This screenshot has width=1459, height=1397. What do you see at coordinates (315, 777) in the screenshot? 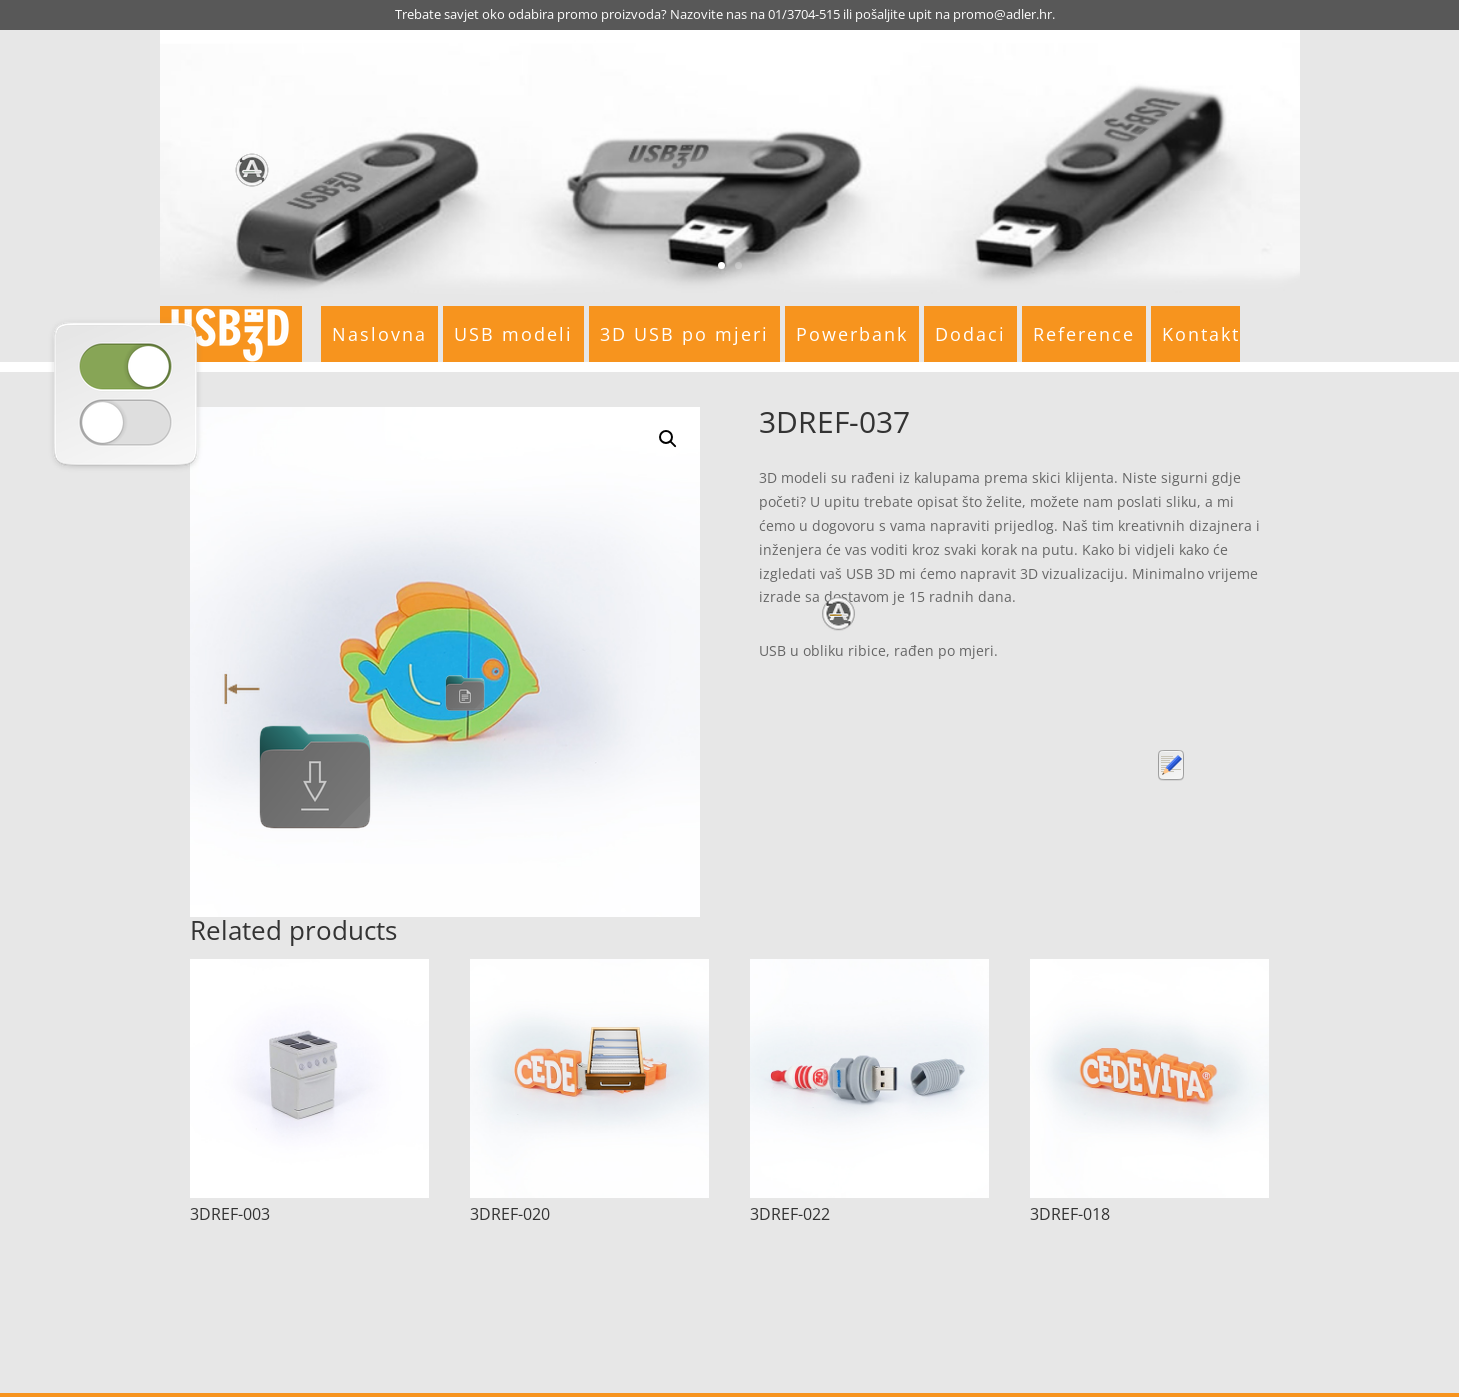
I see `open your downloads folder` at bounding box center [315, 777].